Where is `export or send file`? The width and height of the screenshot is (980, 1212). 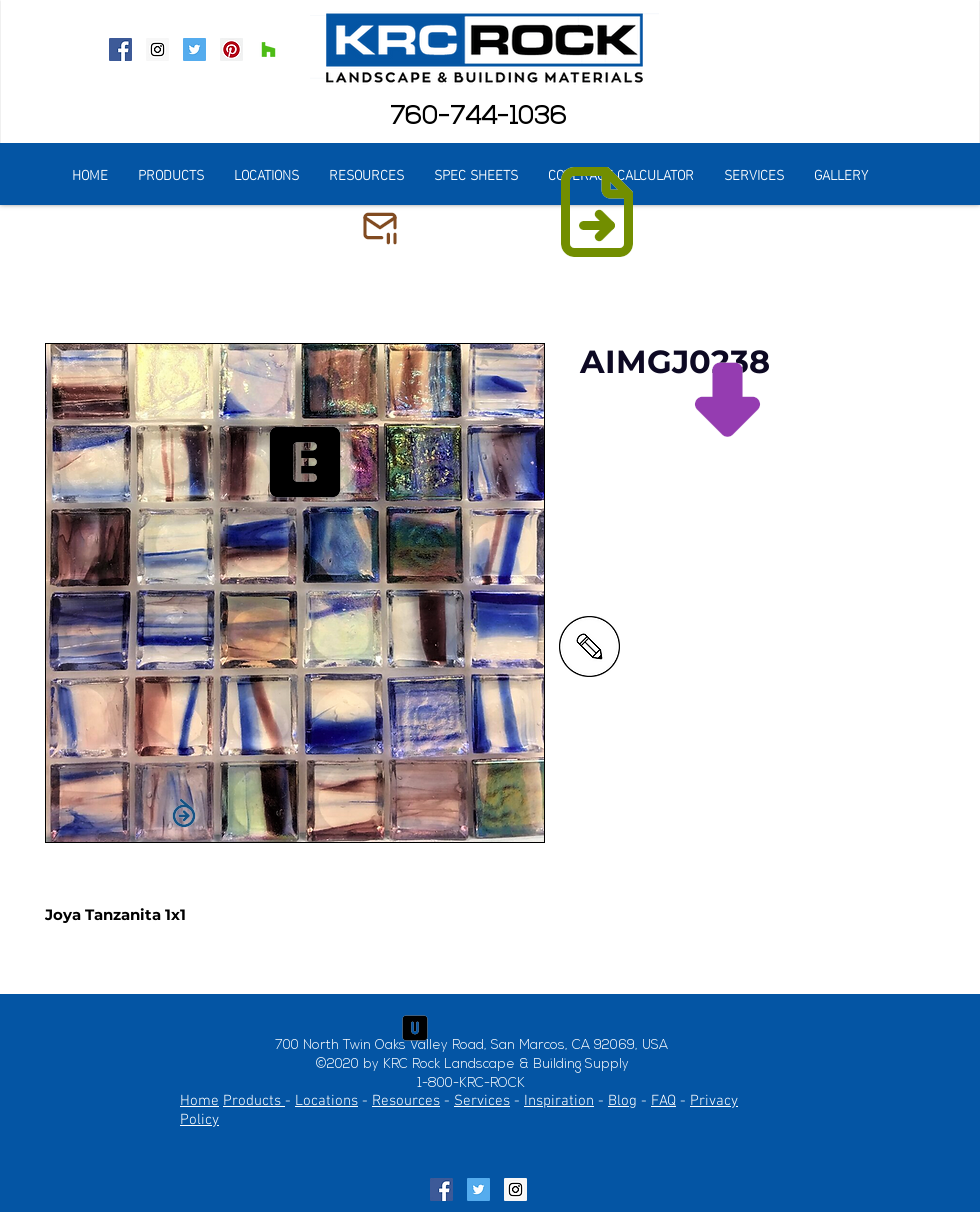 export or send file is located at coordinates (597, 212).